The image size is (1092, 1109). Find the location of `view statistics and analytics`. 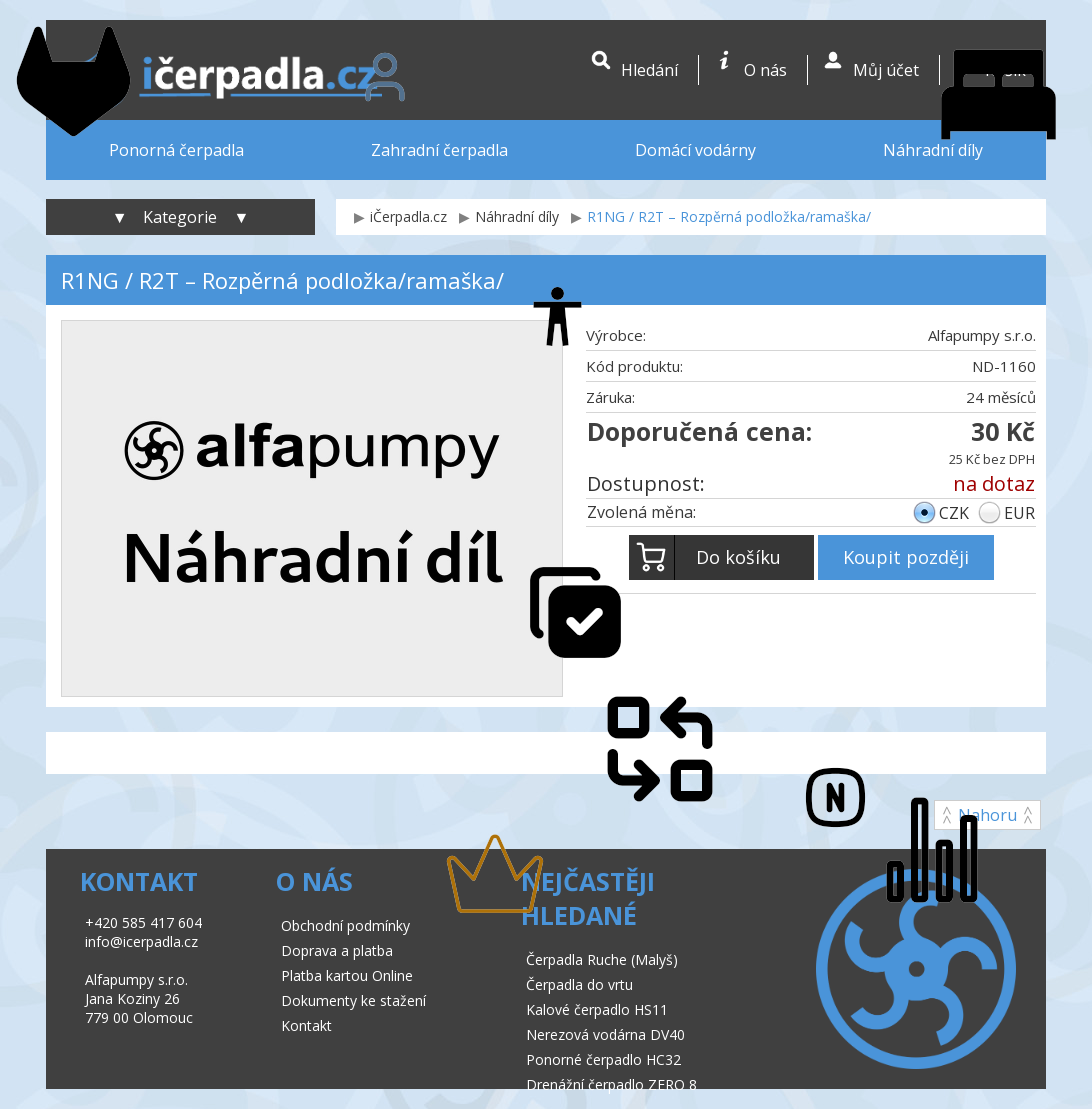

view statistics and analytics is located at coordinates (932, 850).